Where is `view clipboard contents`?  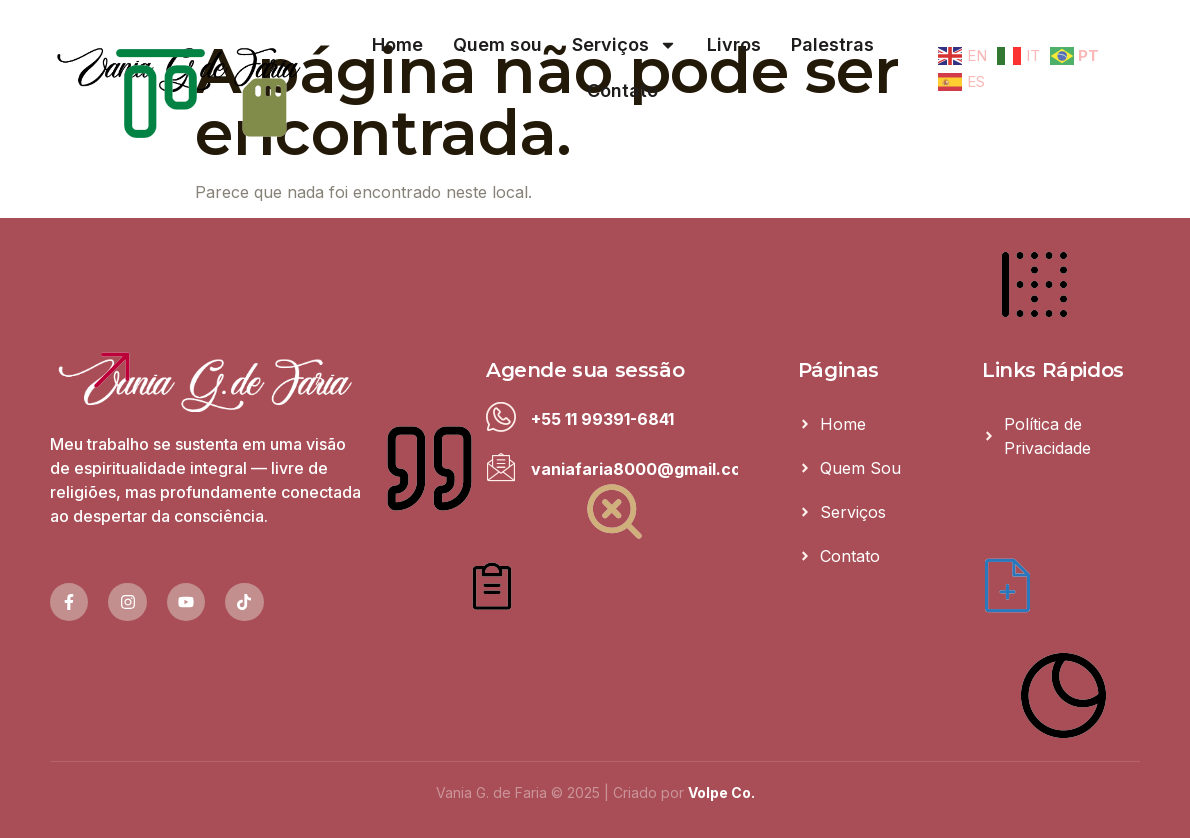
view clipboard contents is located at coordinates (492, 587).